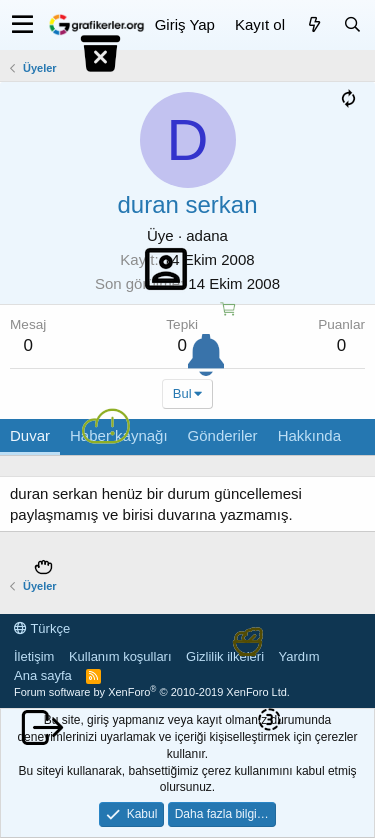  What do you see at coordinates (100, 53) in the screenshot?
I see `delete selected item` at bounding box center [100, 53].